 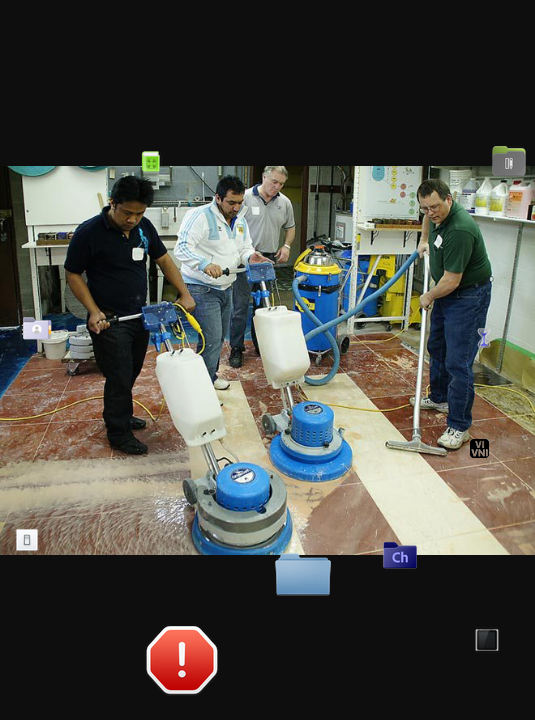 What do you see at coordinates (182, 660) in the screenshot?
I see `indicates a critical error or warning that requires attention` at bounding box center [182, 660].